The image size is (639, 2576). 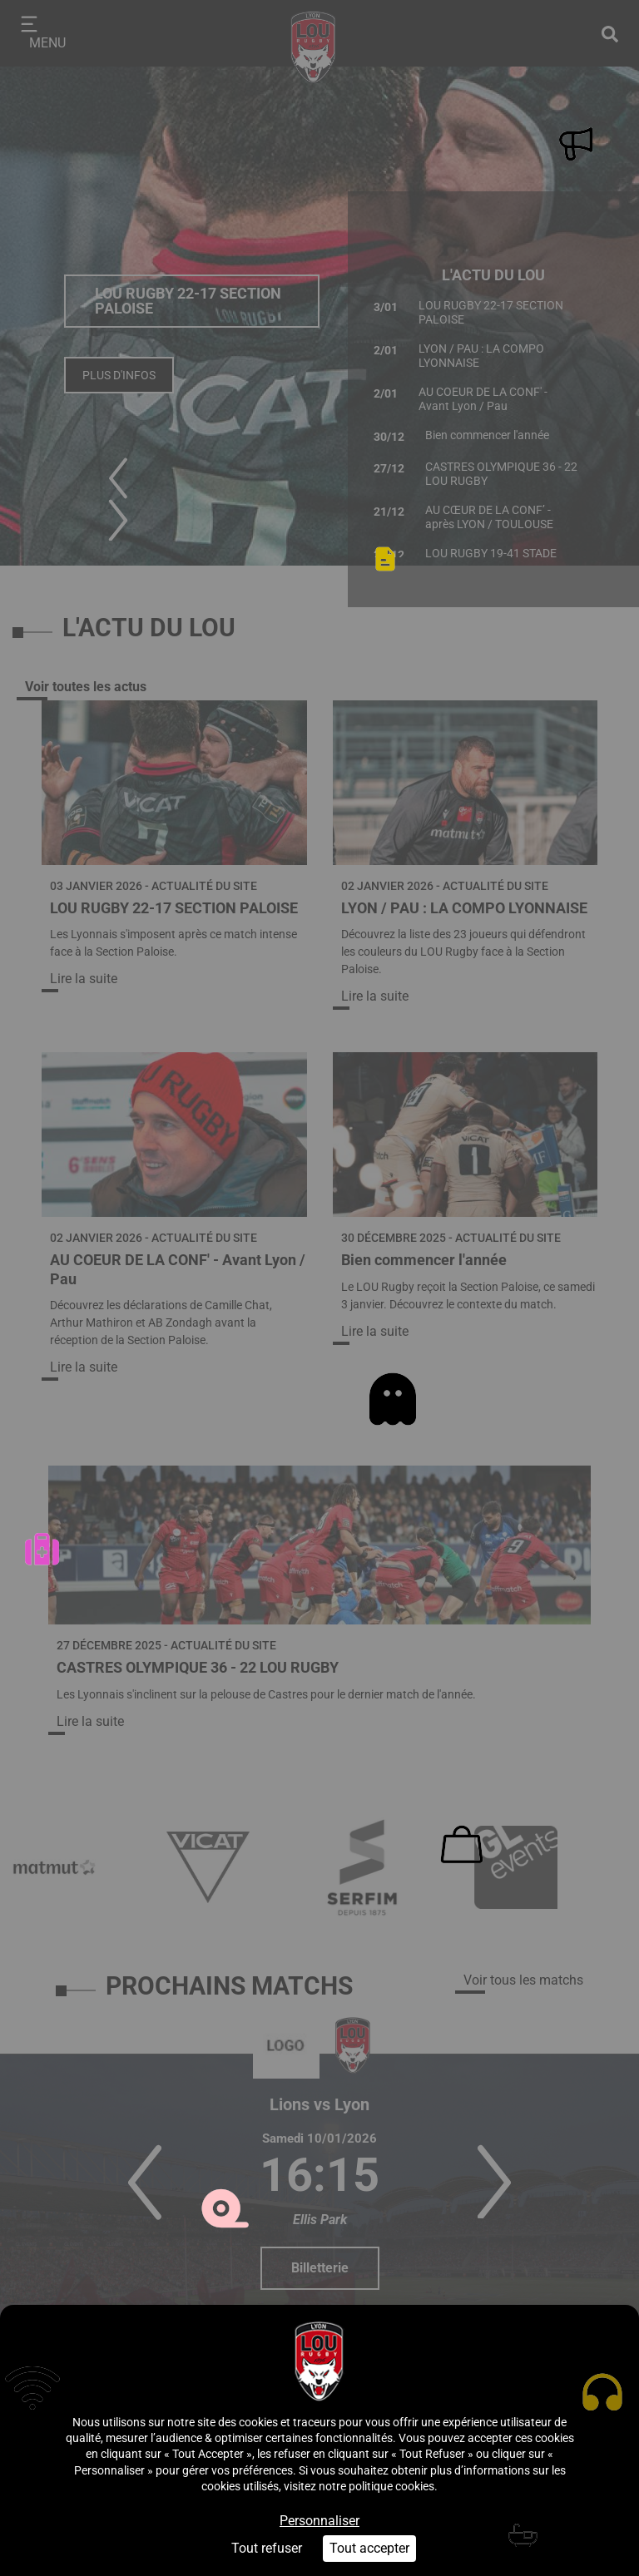 What do you see at coordinates (393, 1399) in the screenshot?
I see `indicates ghost mode or invisible status` at bounding box center [393, 1399].